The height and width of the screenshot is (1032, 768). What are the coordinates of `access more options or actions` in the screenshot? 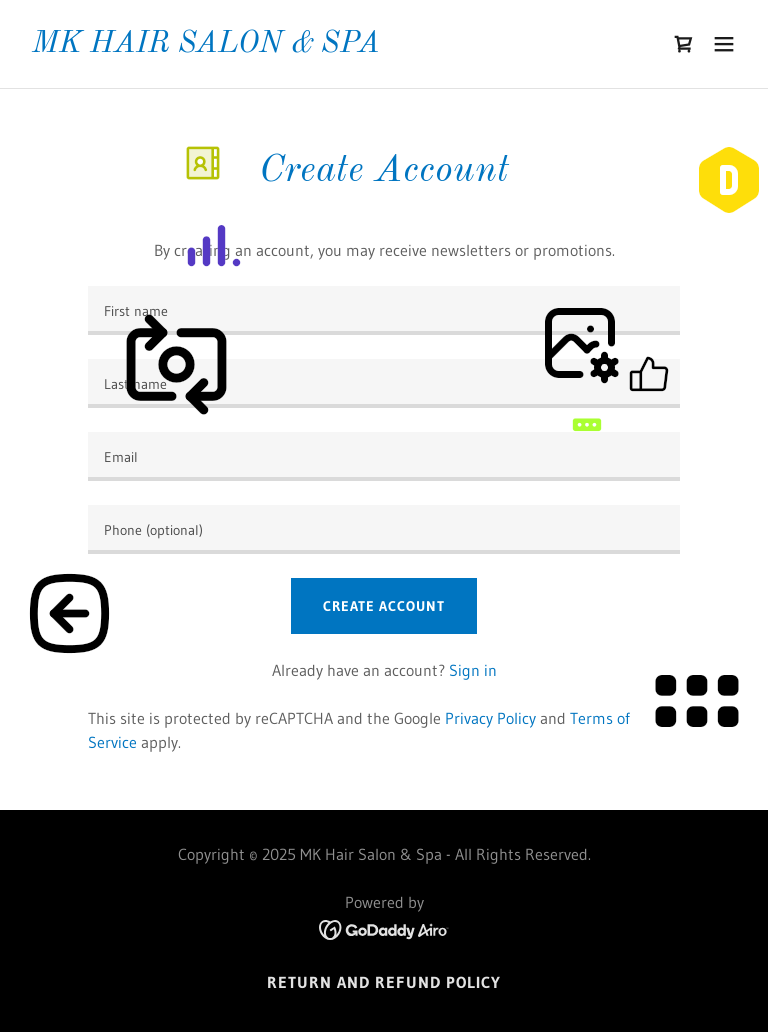 It's located at (587, 424).